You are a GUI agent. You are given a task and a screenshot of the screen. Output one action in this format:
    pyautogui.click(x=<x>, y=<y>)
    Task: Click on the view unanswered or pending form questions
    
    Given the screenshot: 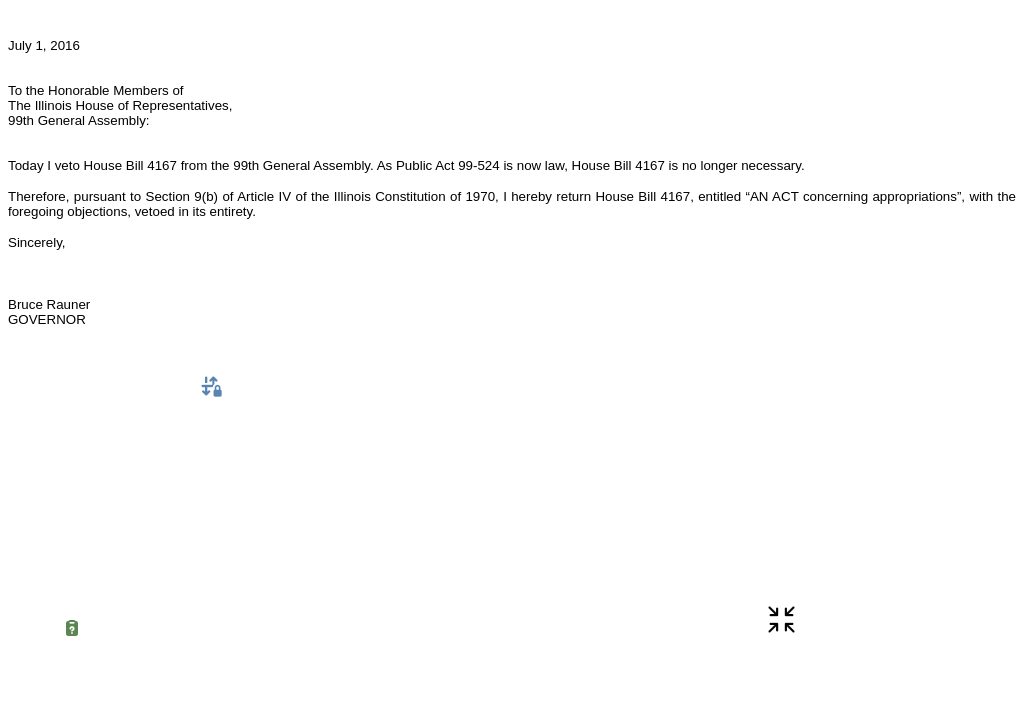 What is the action you would take?
    pyautogui.click(x=72, y=628)
    